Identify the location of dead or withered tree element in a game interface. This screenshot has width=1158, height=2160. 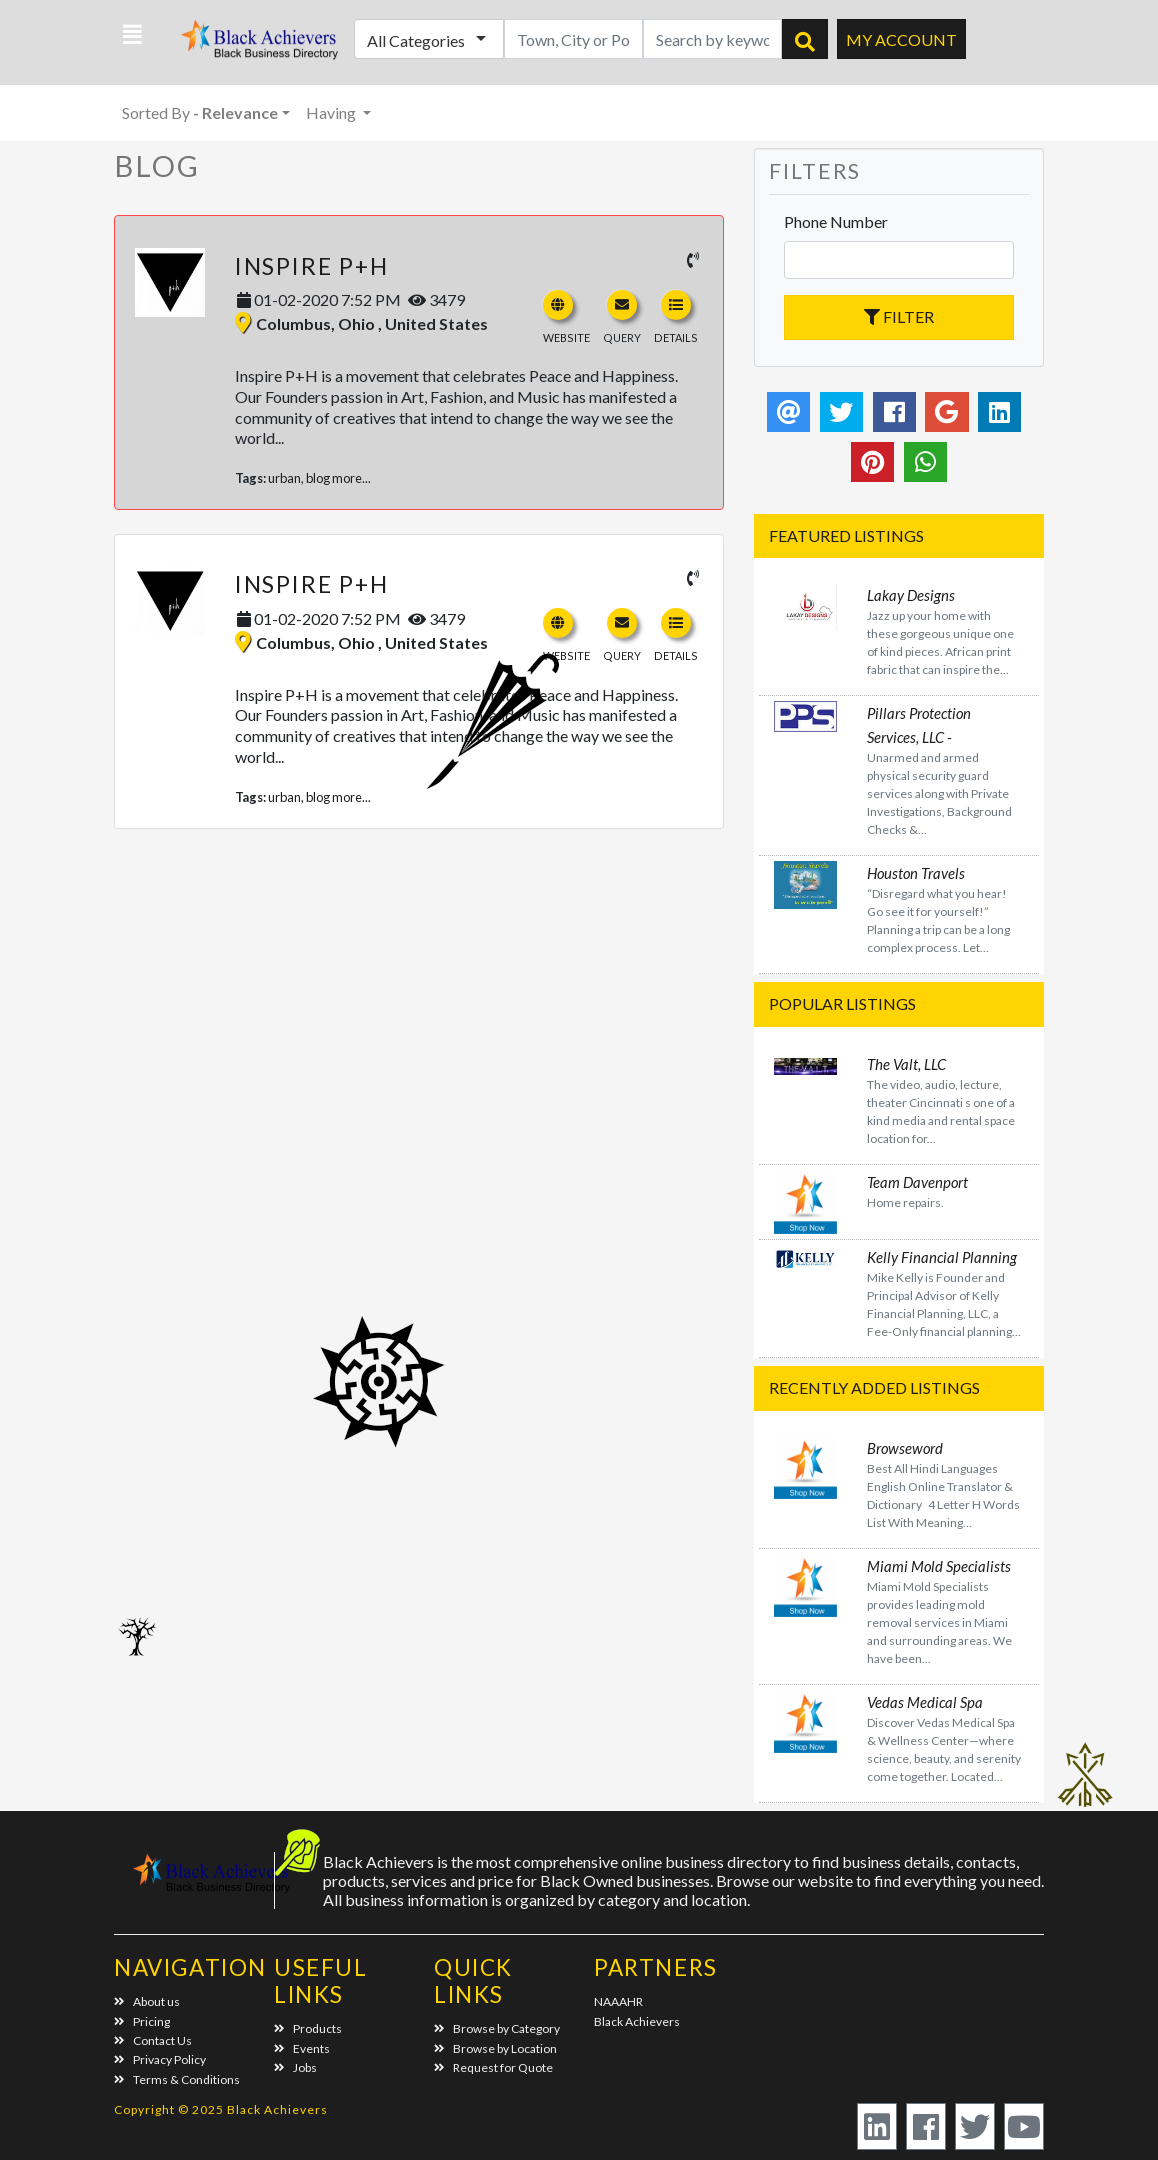
(137, 1636).